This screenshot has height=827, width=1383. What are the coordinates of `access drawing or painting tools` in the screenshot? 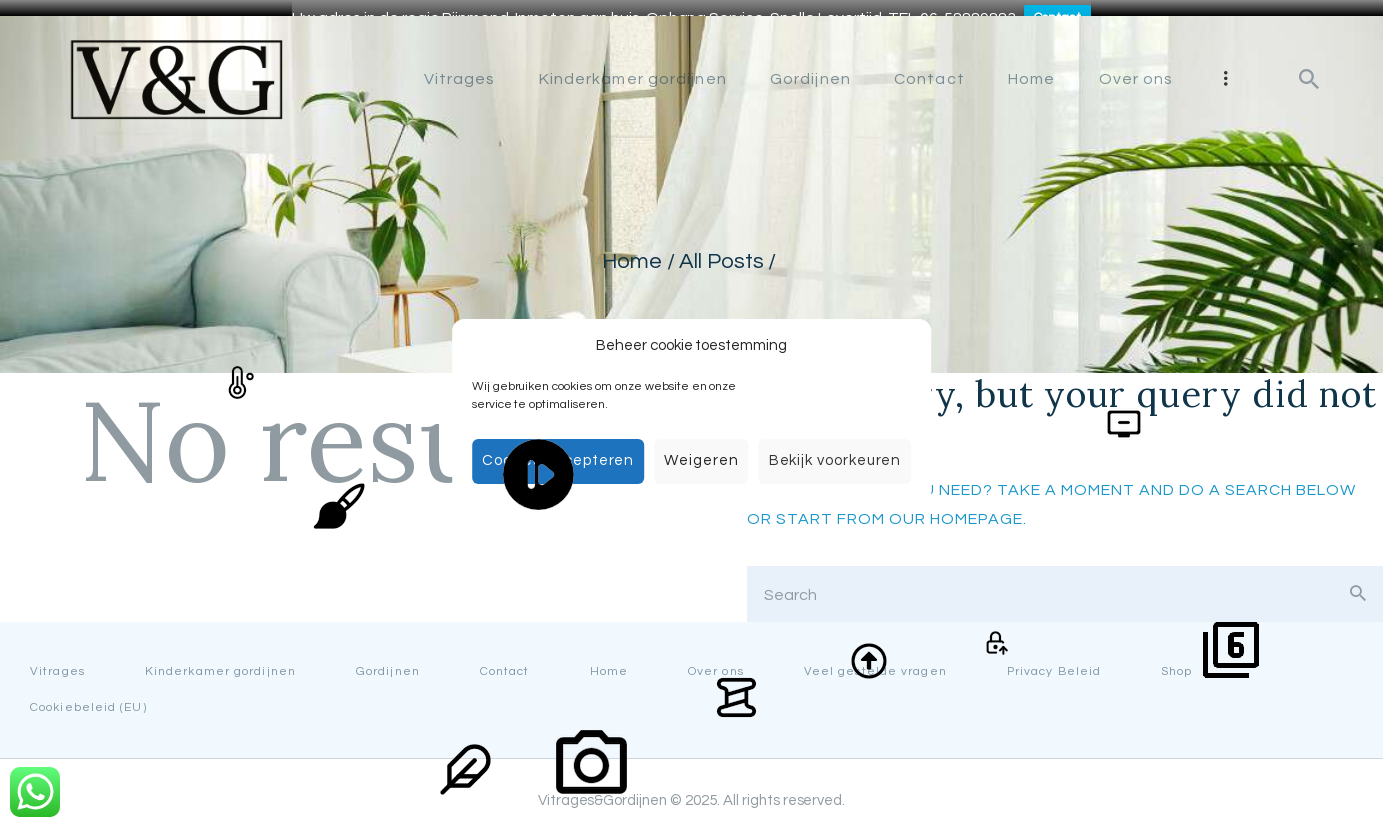 It's located at (341, 507).